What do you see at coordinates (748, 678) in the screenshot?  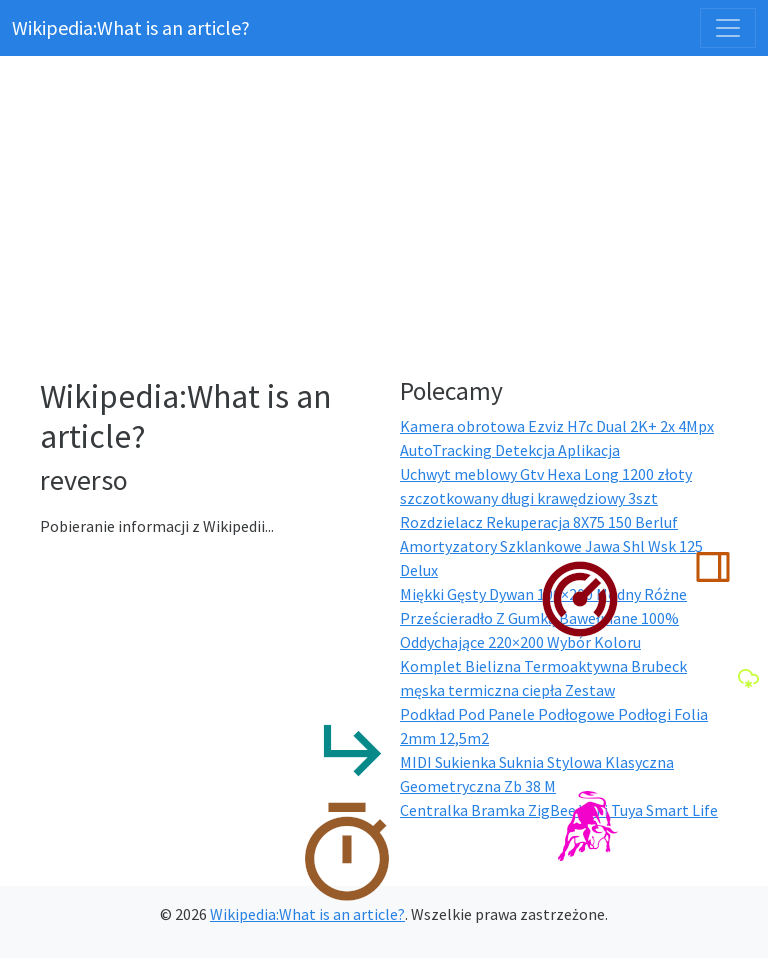 I see `indicates snowy weather conditions` at bounding box center [748, 678].